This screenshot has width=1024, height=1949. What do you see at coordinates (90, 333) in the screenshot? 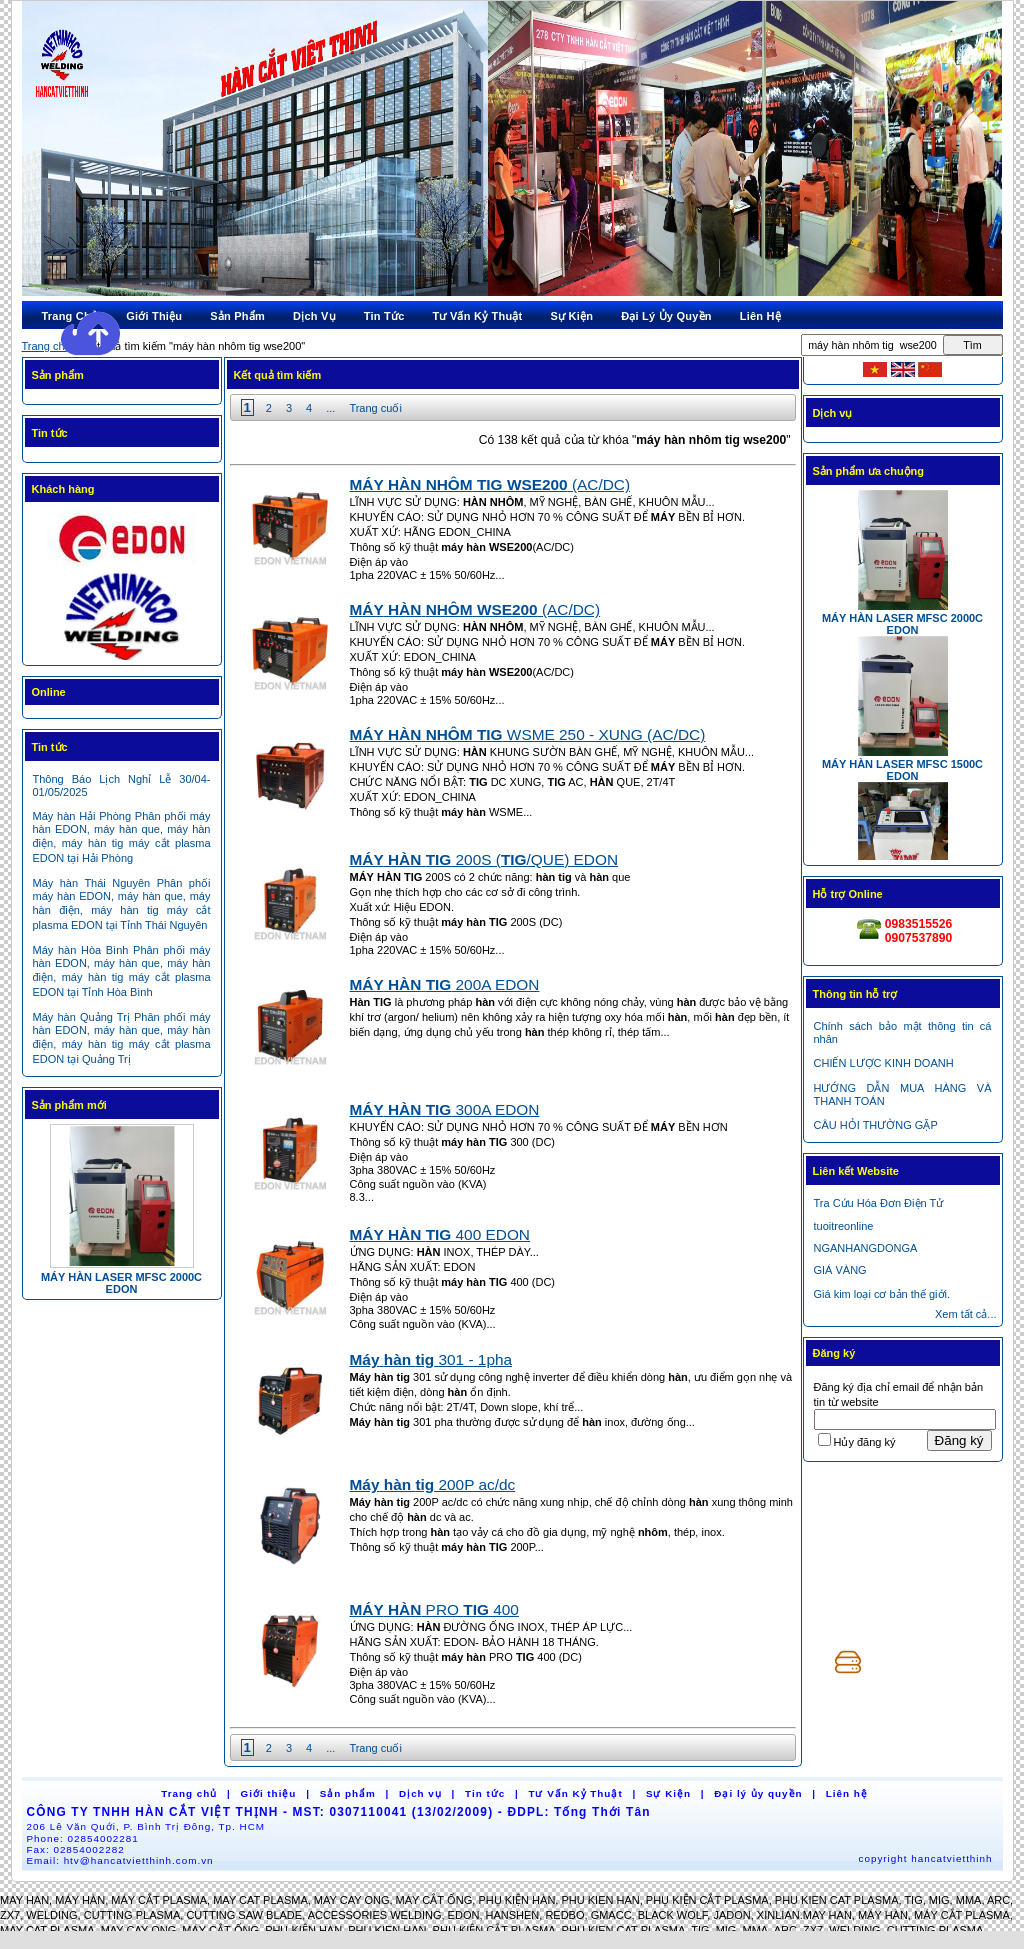
I see `upload file to cloud storage` at bounding box center [90, 333].